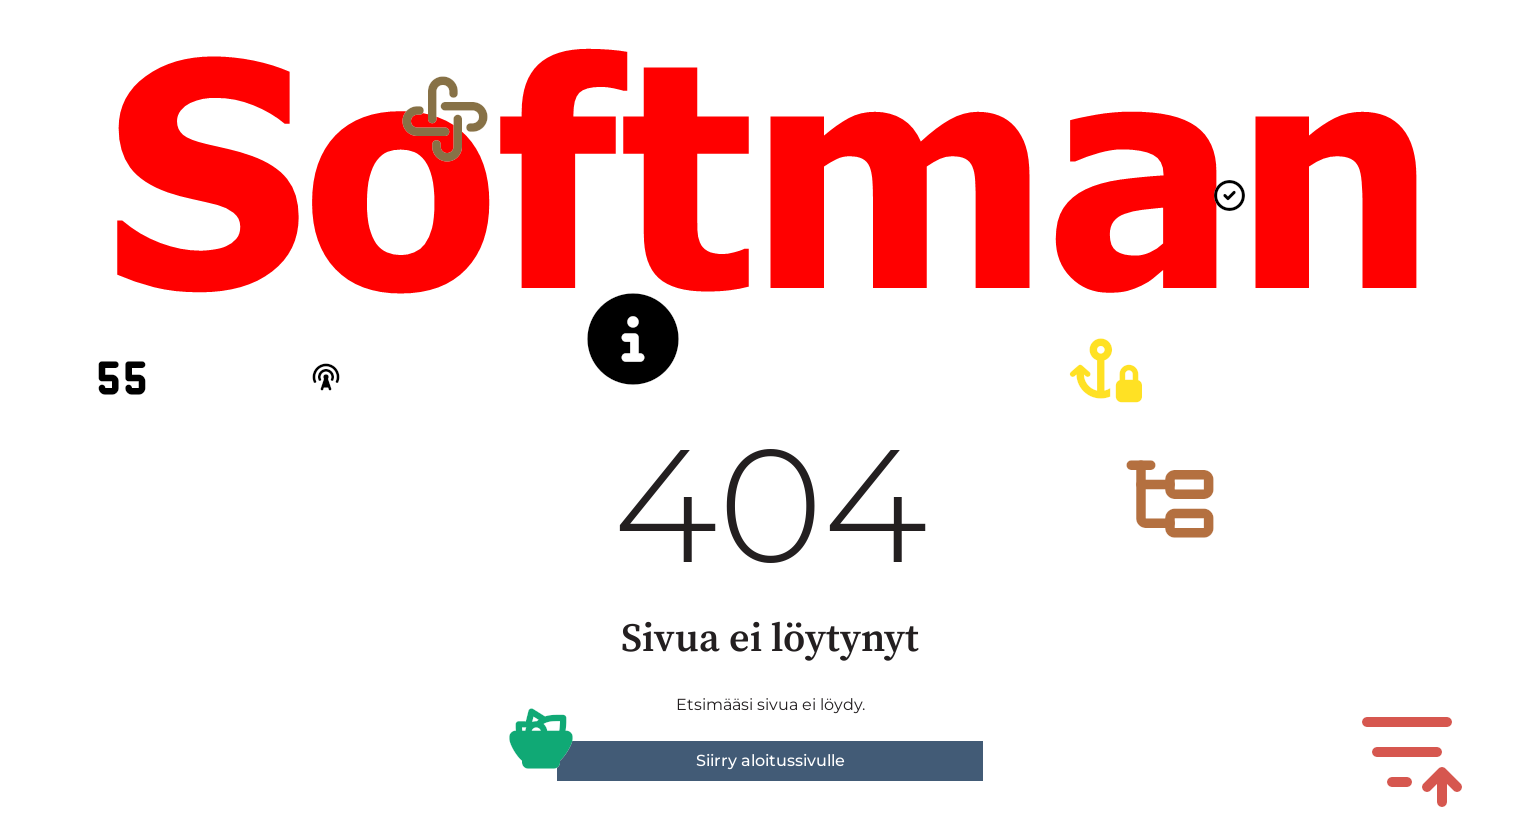 The width and height of the screenshot is (1540, 813). Describe the element at coordinates (445, 119) in the screenshot. I see `access API application settings` at that location.